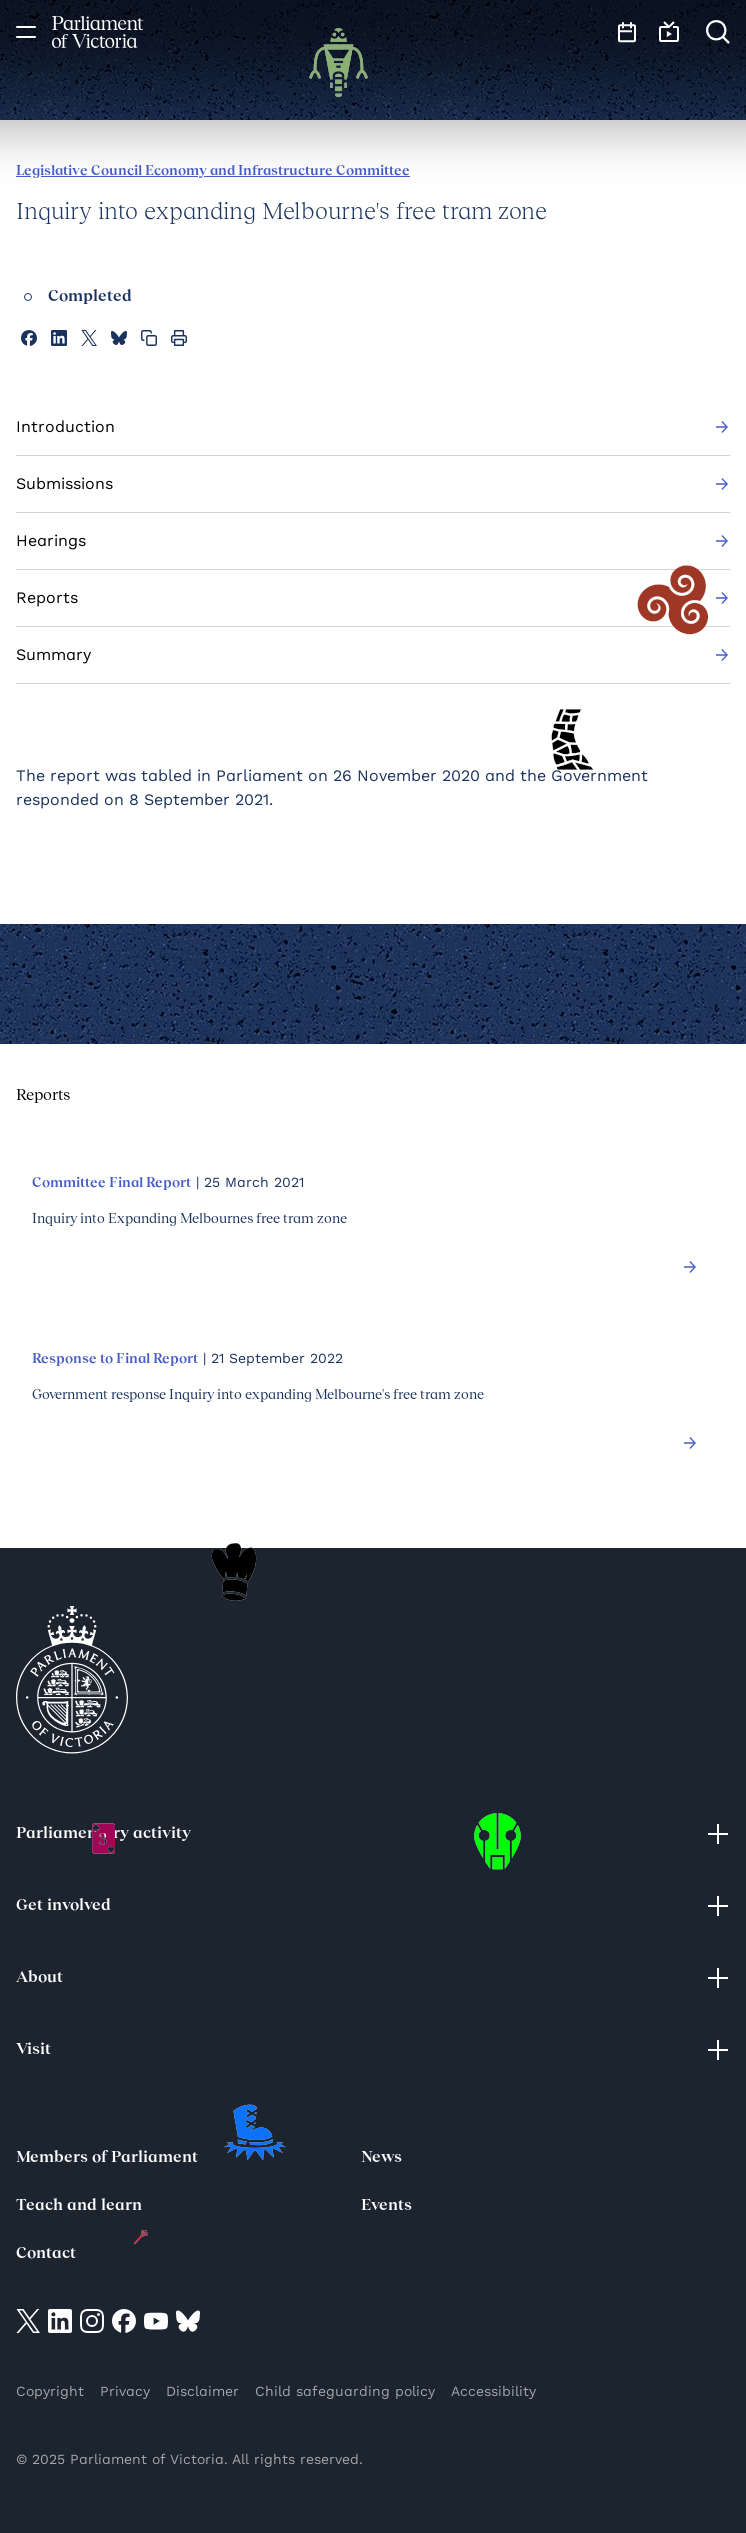 The image size is (746, 2533). Describe the element at coordinates (141, 2237) in the screenshot. I see `select leek ingredient in cooking game` at that location.